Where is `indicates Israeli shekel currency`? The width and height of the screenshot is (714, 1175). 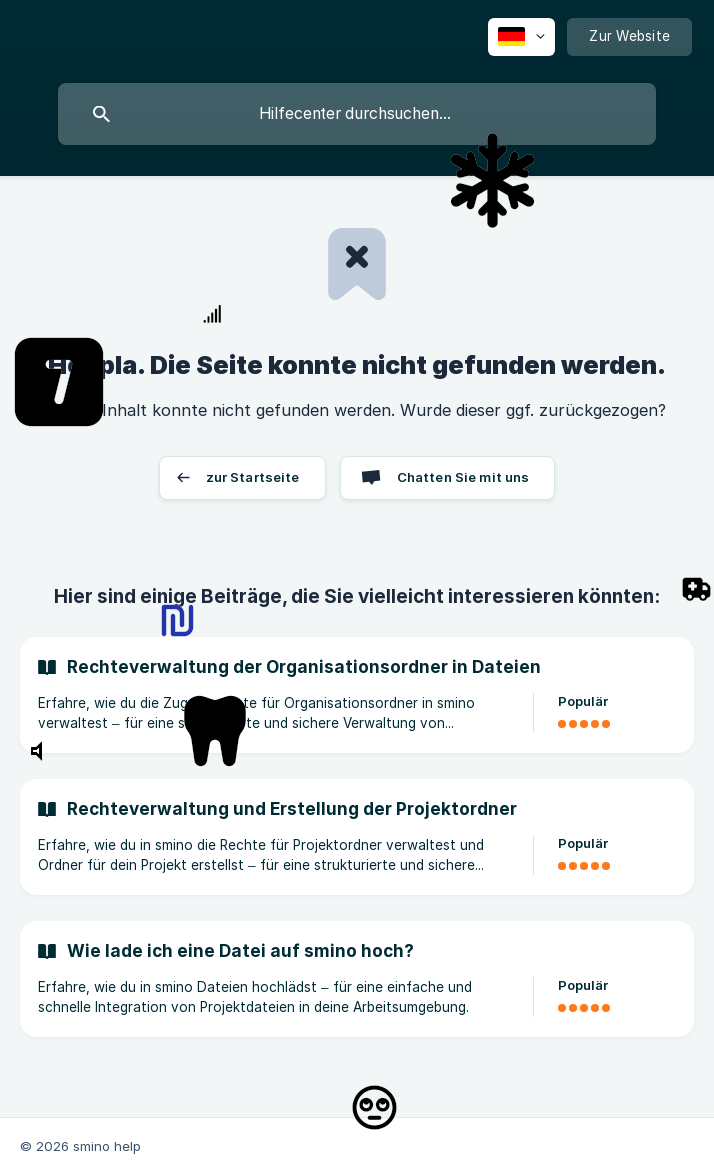 indicates Israeli shekel currency is located at coordinates (177, 620).